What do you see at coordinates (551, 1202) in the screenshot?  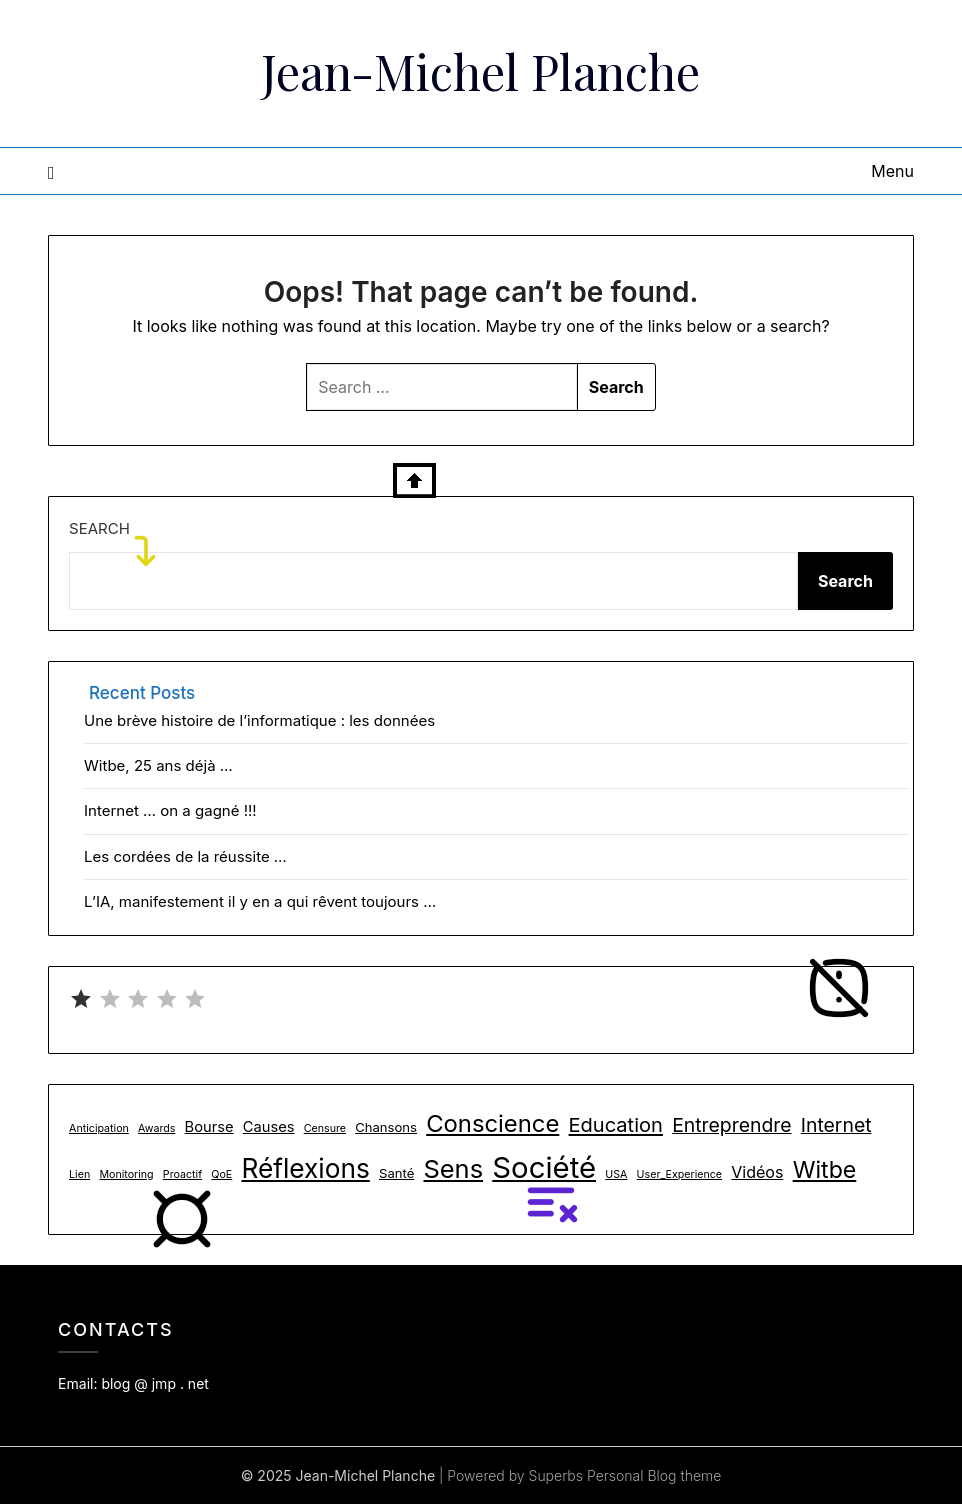 I see `remove a playlist` at bounding box center [551, 1202].